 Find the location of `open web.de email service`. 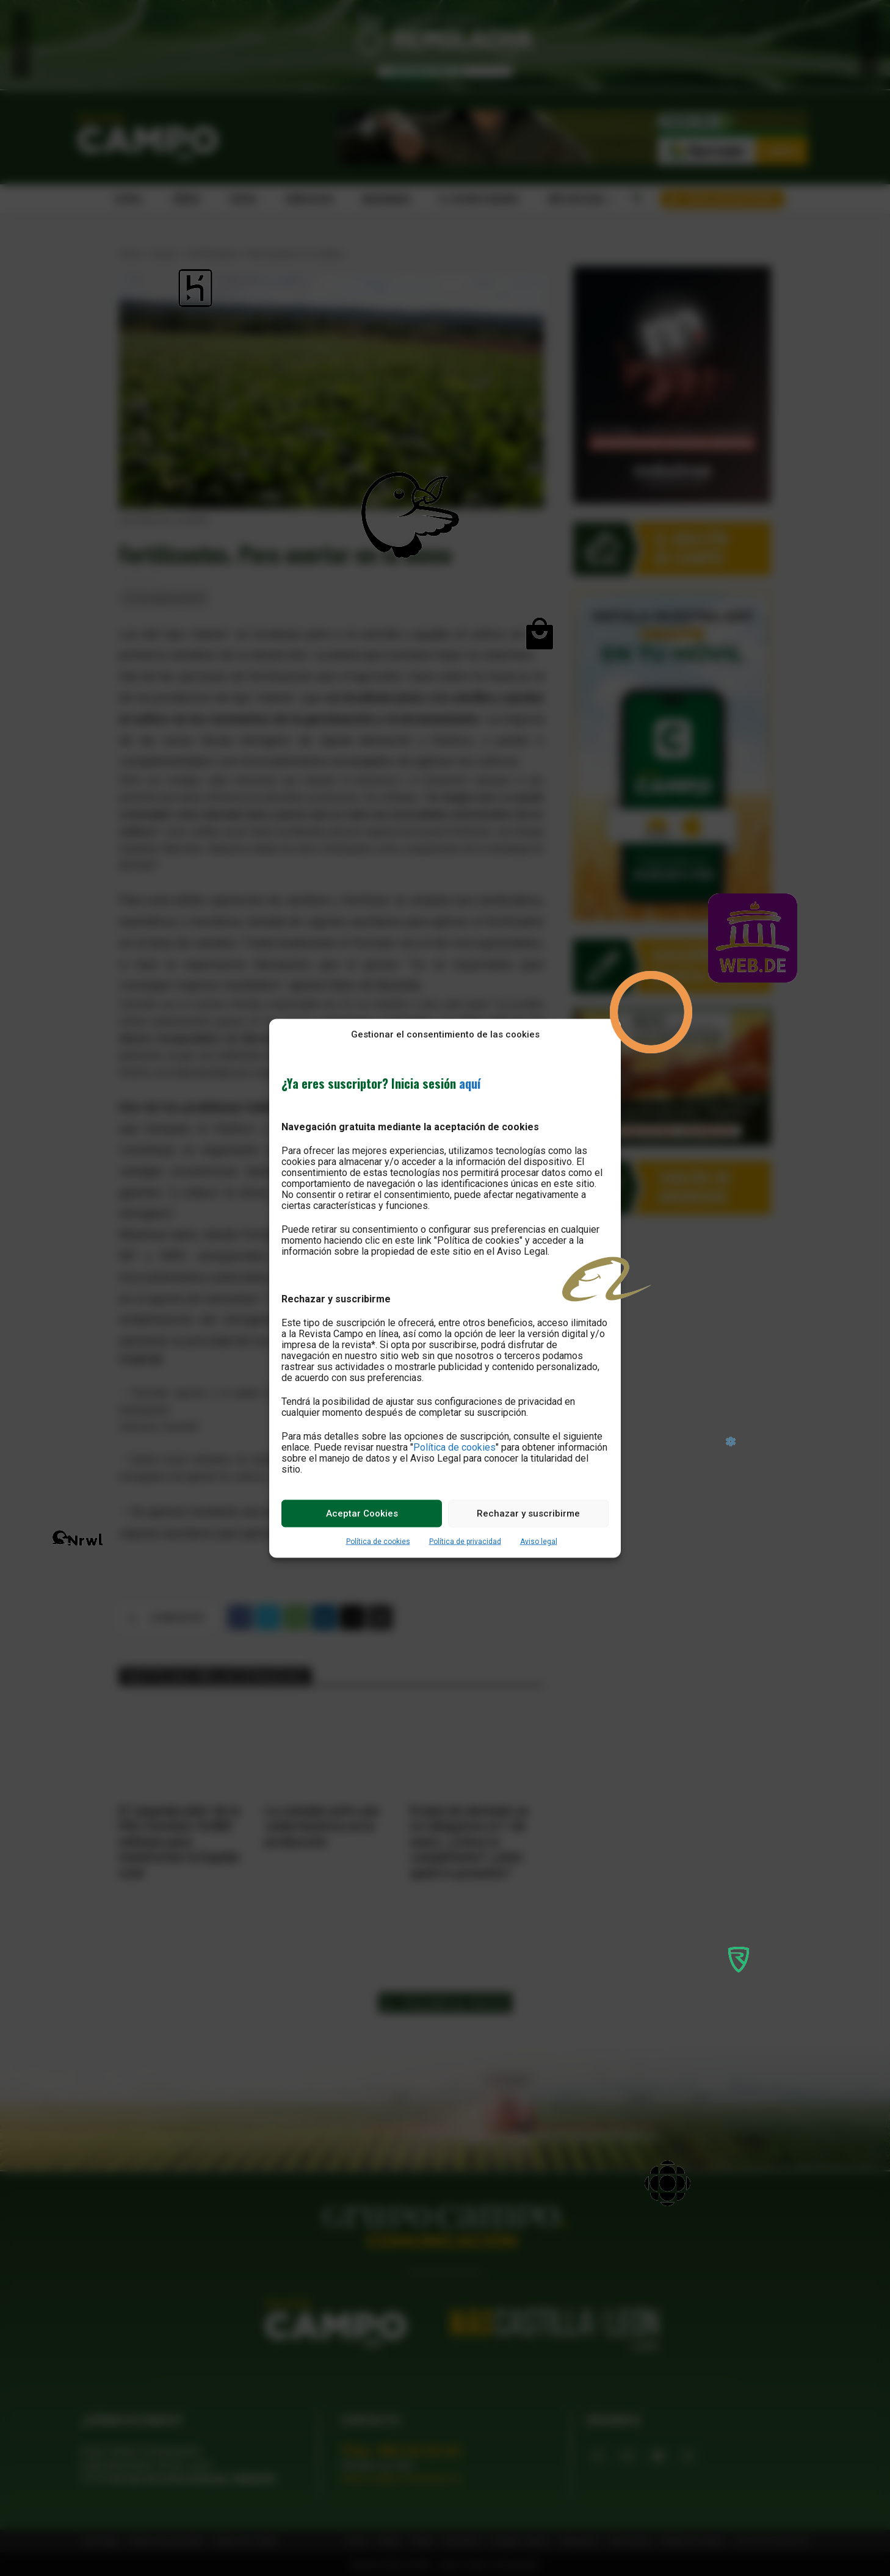

open web.de email service is located at coordinates (753, 938).